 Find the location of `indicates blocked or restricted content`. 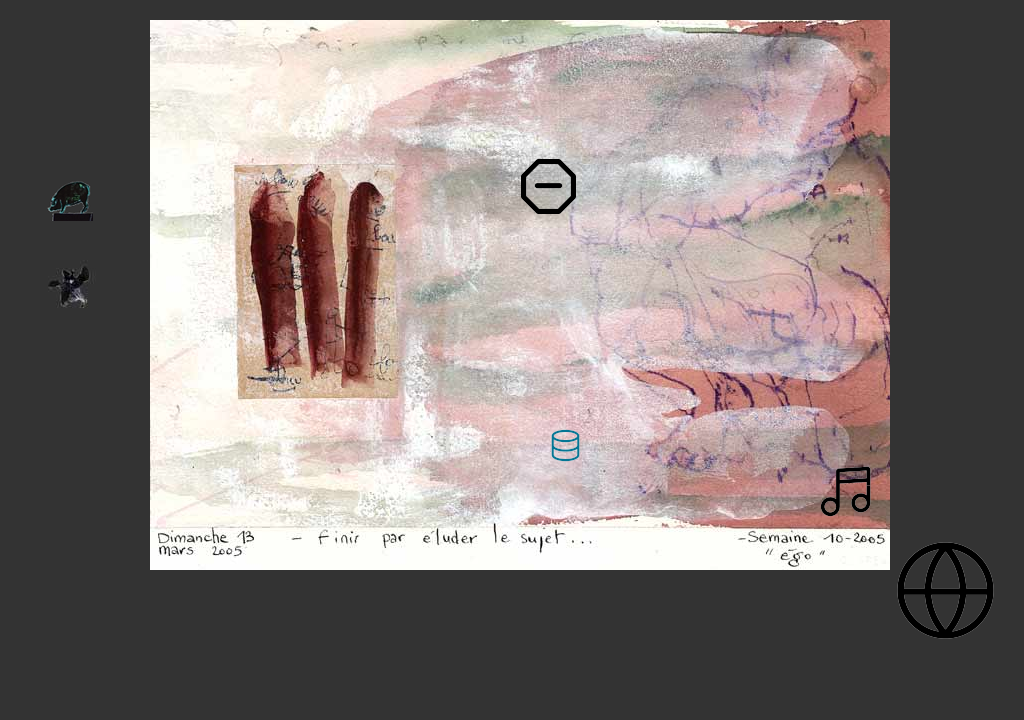

indicates blocked or restricted content is located at coordinates (548, 186).